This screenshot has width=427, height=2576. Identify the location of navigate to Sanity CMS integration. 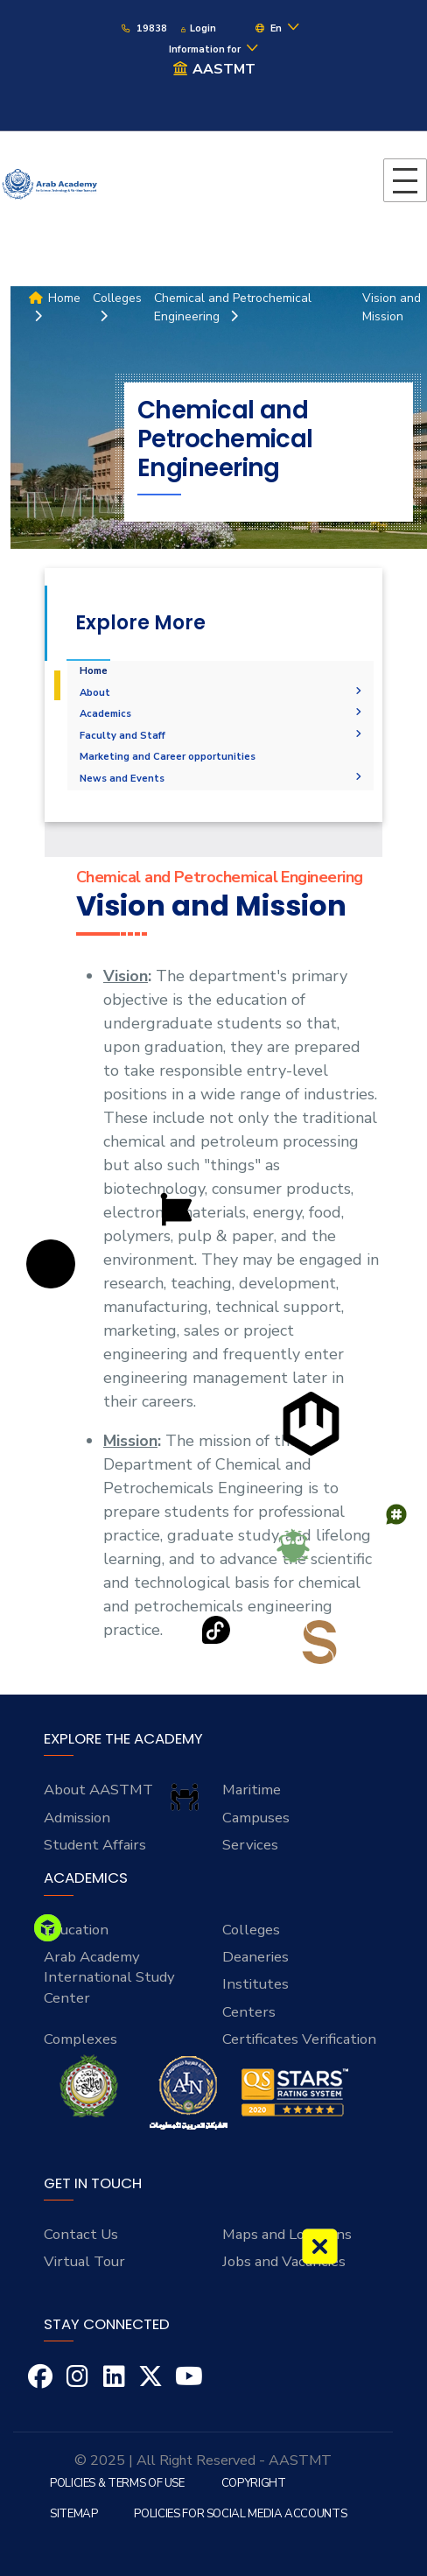
(319, 1642).